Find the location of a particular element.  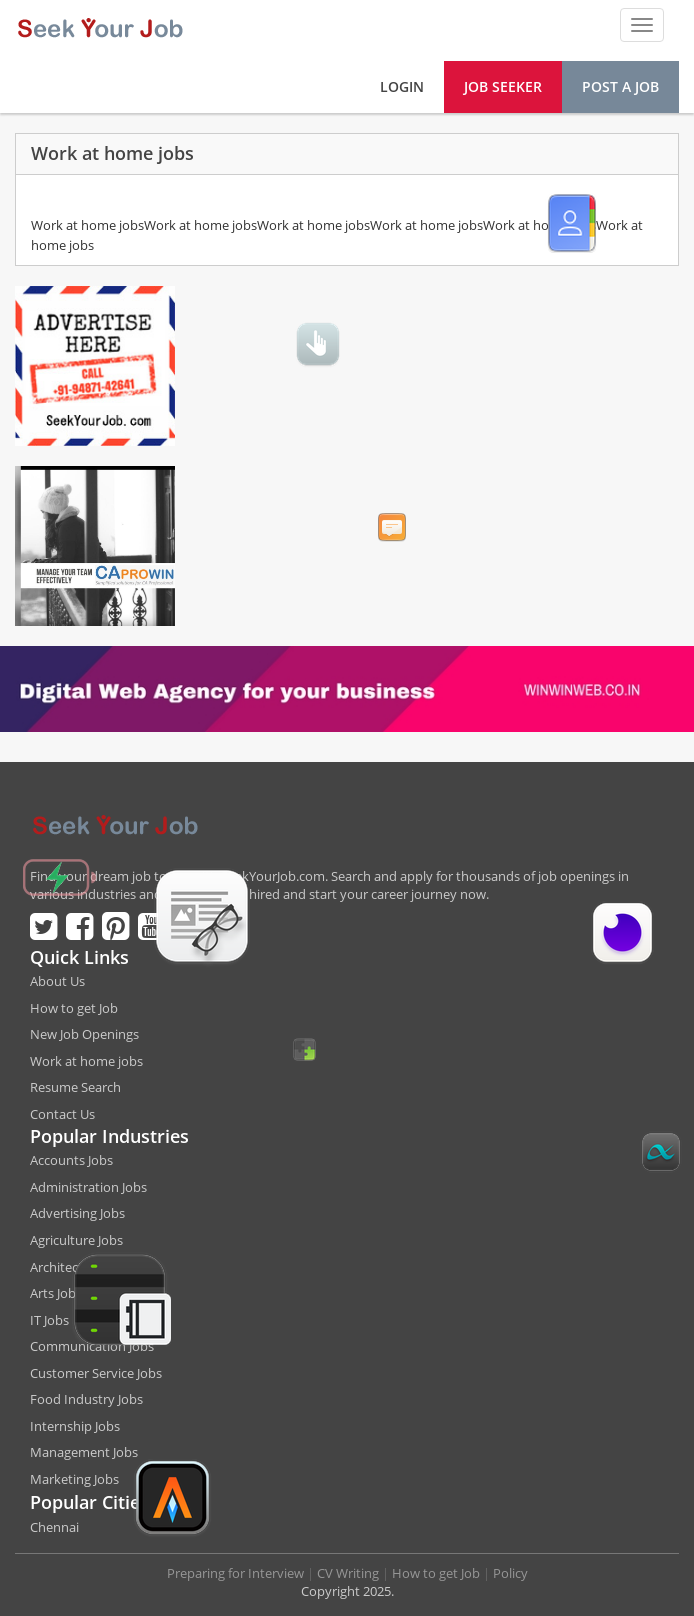

open gnome documents app is located at coordinates (202, 916).